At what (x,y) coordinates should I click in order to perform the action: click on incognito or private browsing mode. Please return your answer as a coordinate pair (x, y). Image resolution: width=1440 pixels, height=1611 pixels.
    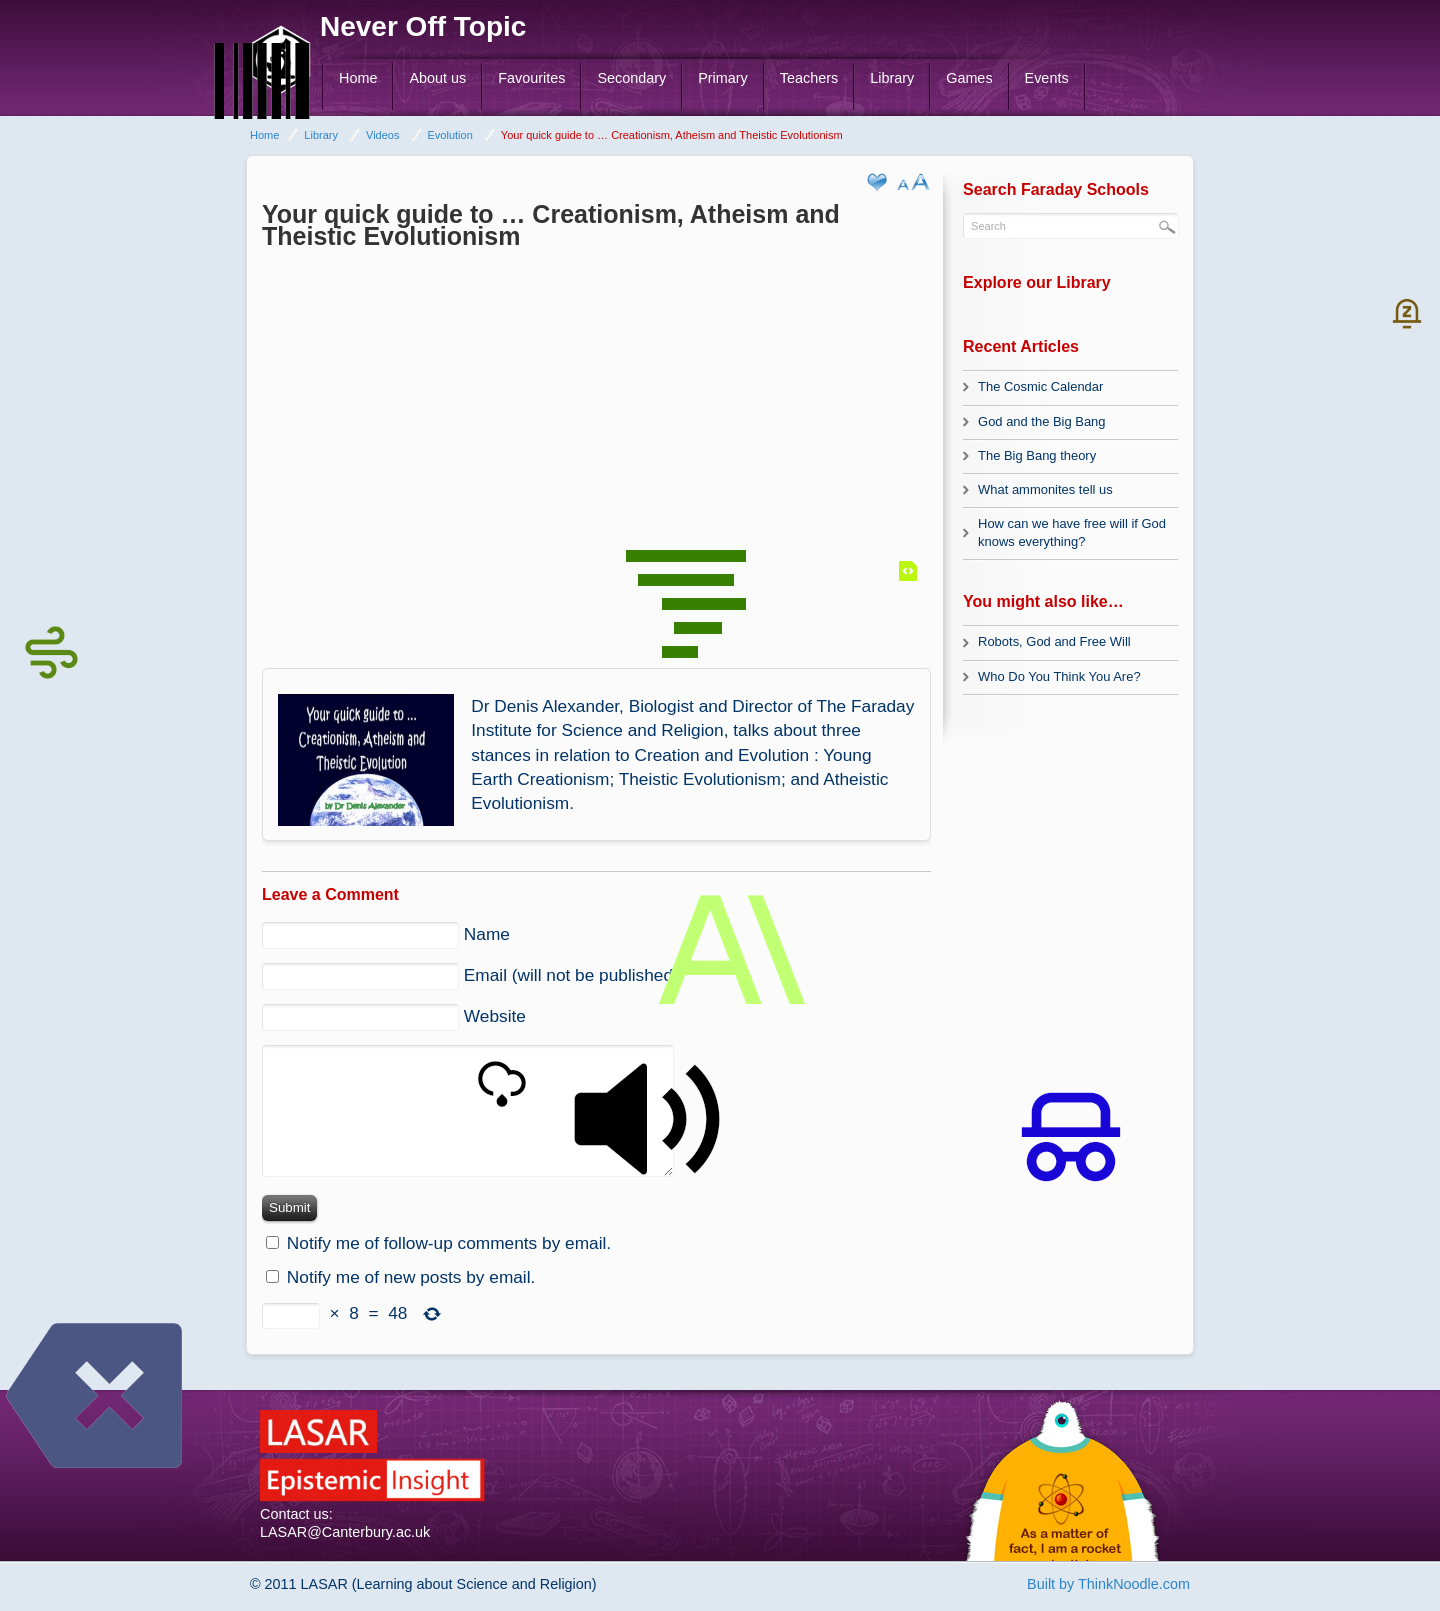
    Looking at the image, I should click on (1071, 1137).